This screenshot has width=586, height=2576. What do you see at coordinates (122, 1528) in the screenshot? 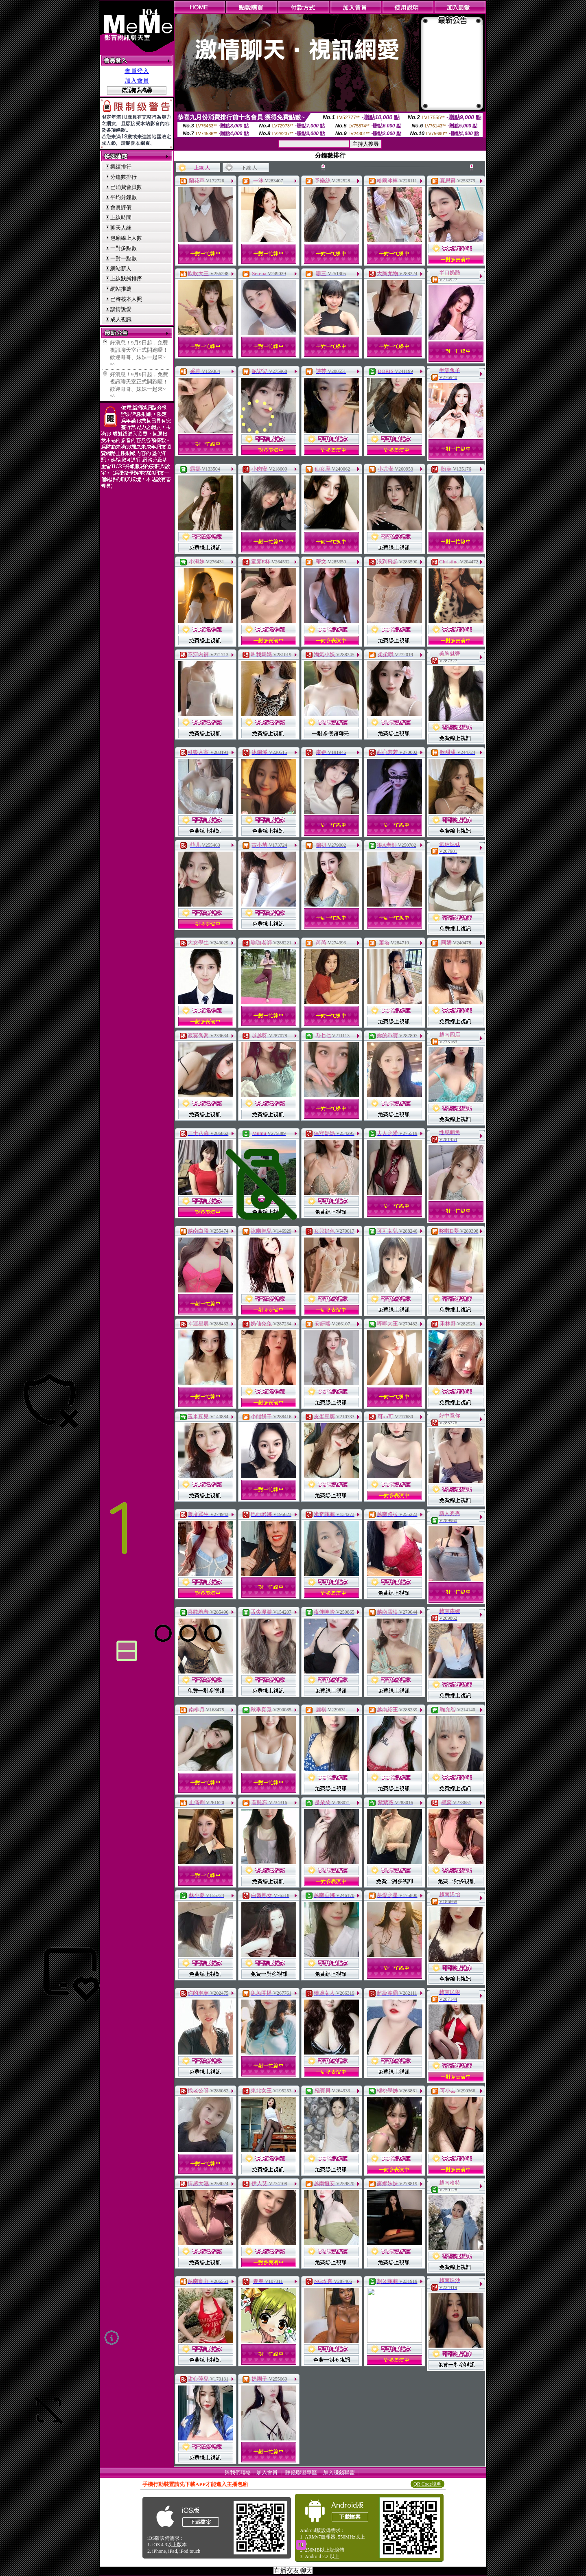
I see `indicates first place or top ranking` at bounding box center [122, 1528].